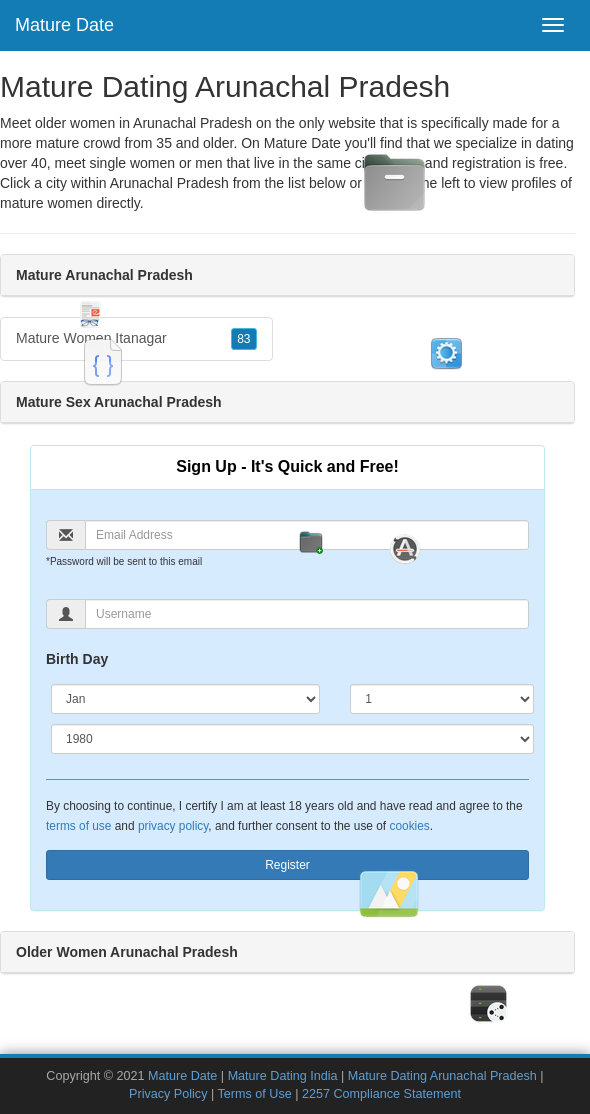  I want to click on open evince document viewer, so click(90, 314).